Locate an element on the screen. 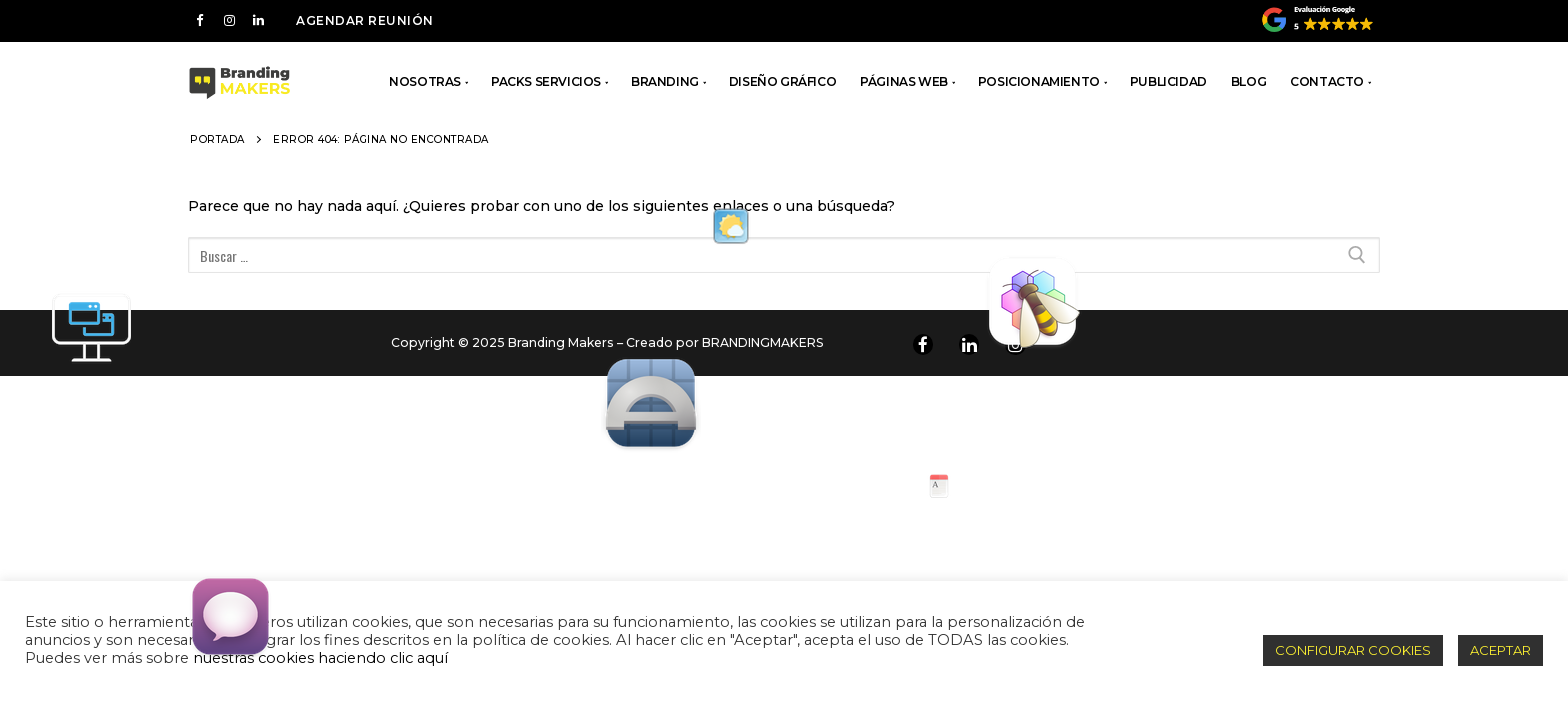  open the weather app is located at coordinates (731, 226).